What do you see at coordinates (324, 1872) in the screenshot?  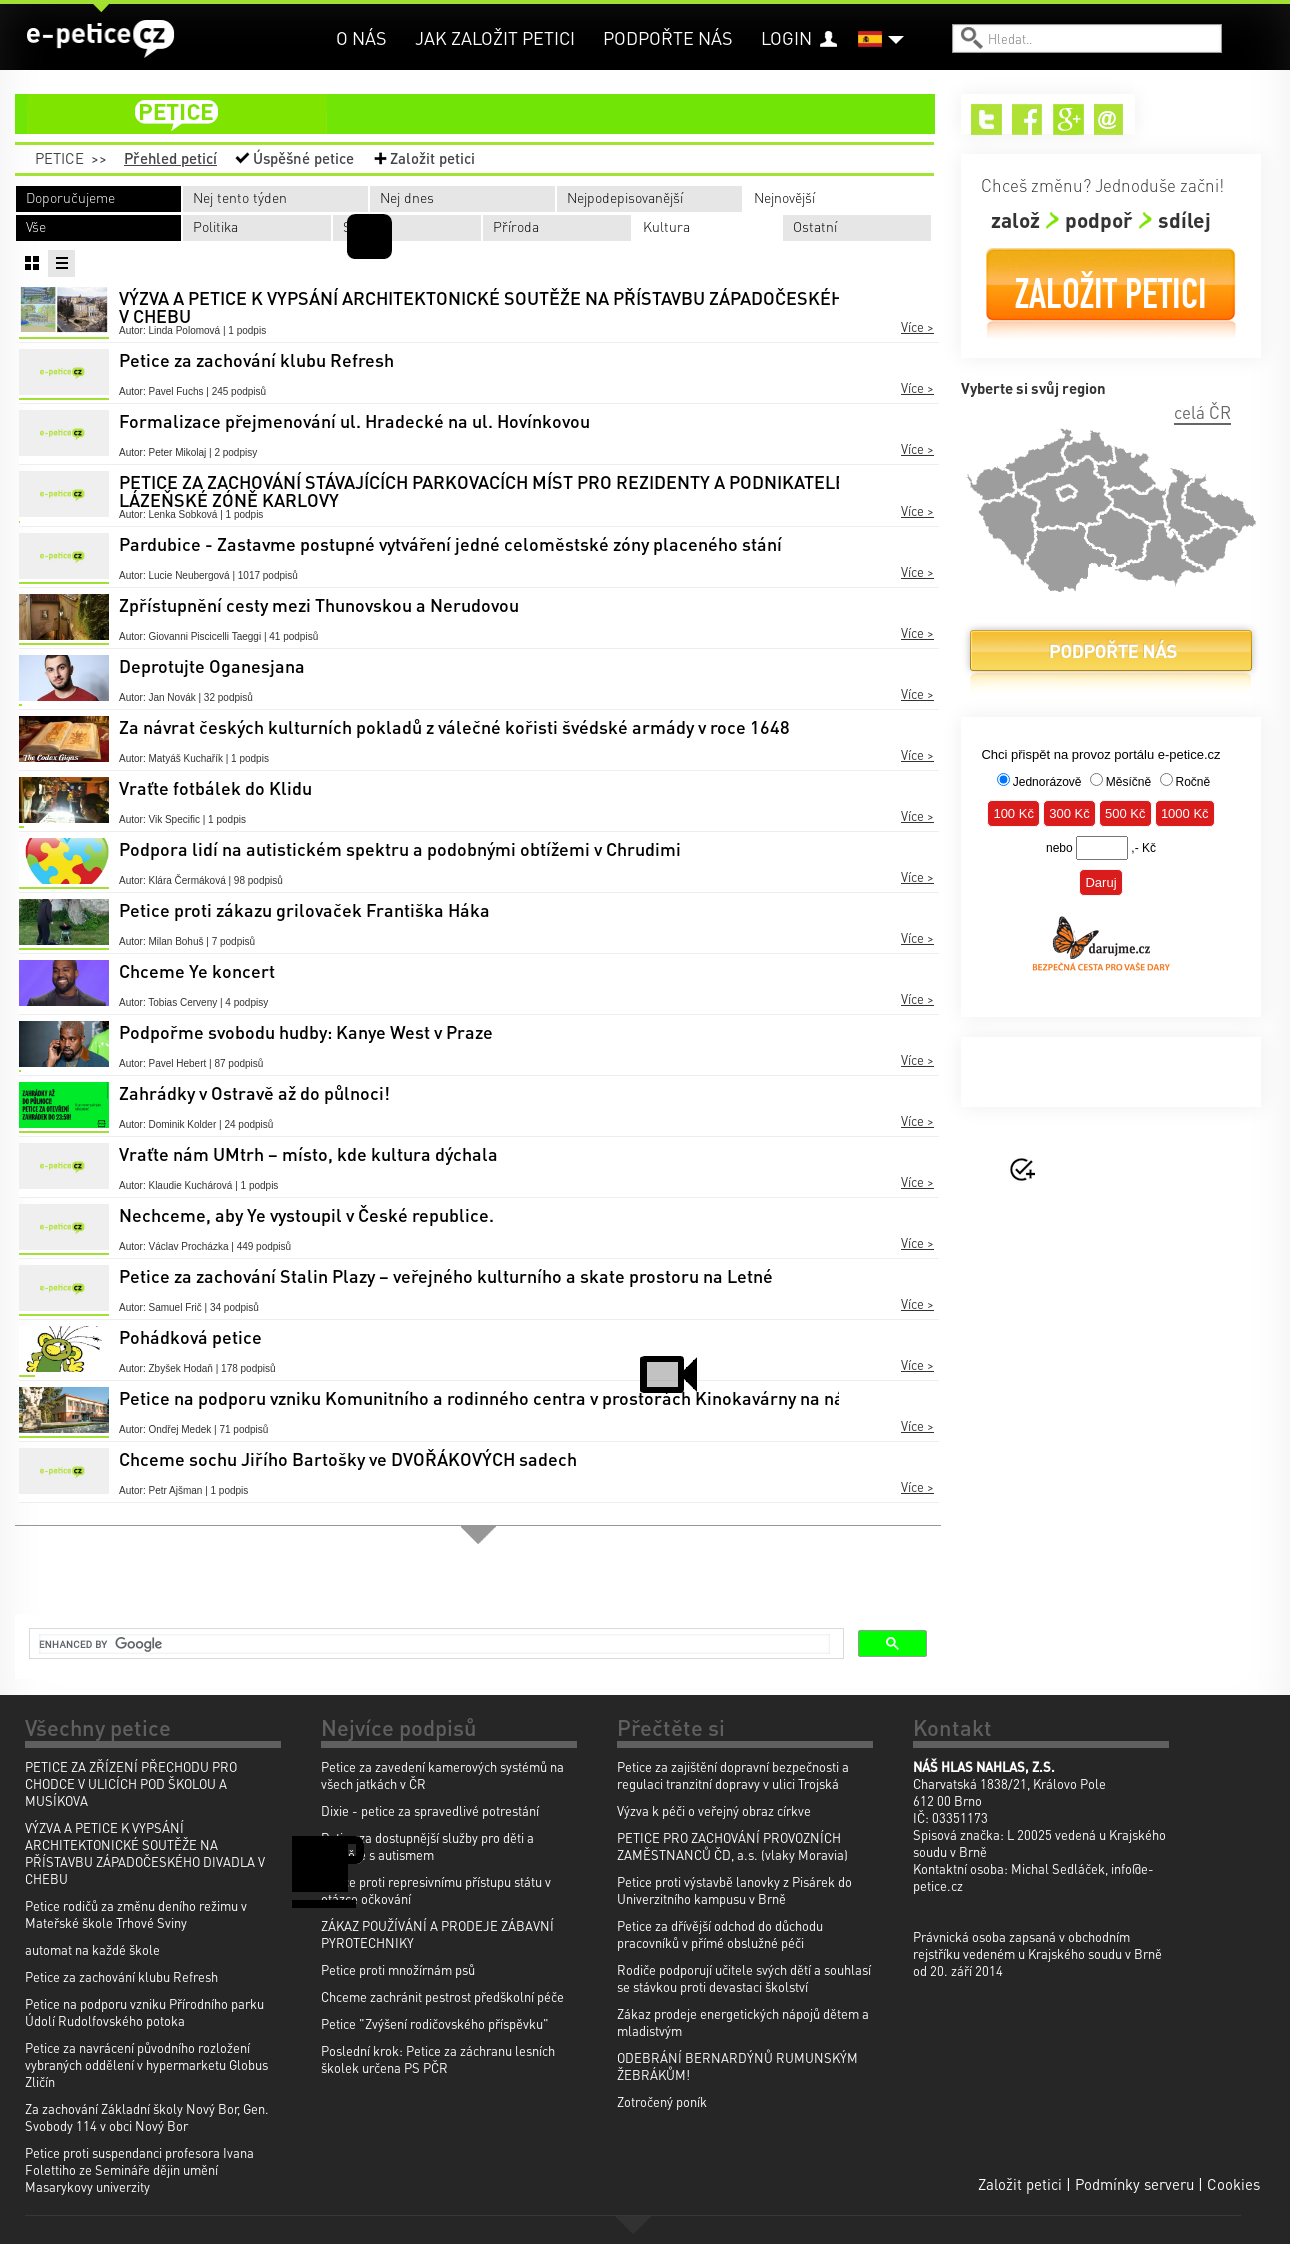 I see `find nearby cafes or coffee shops` at bounding box center [324, 1872].